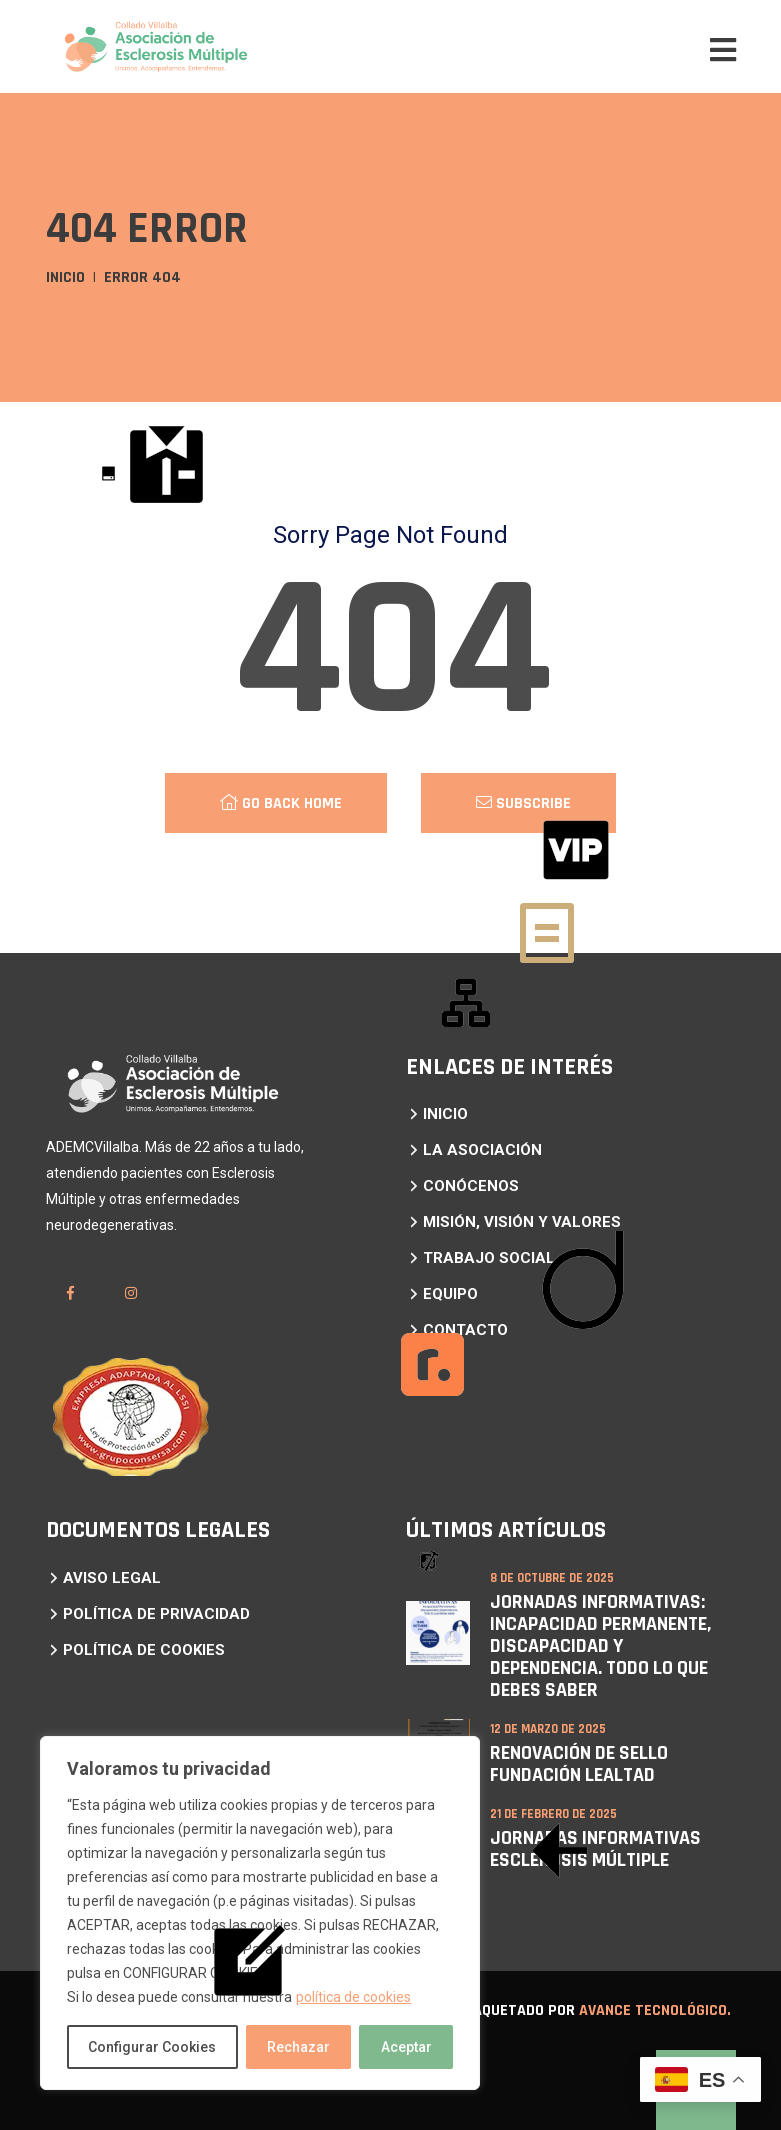  What do you see at coordinates (429, 1561) in the screenshot?
I see `open xcode development environment` at bounding box center [429, 1561].